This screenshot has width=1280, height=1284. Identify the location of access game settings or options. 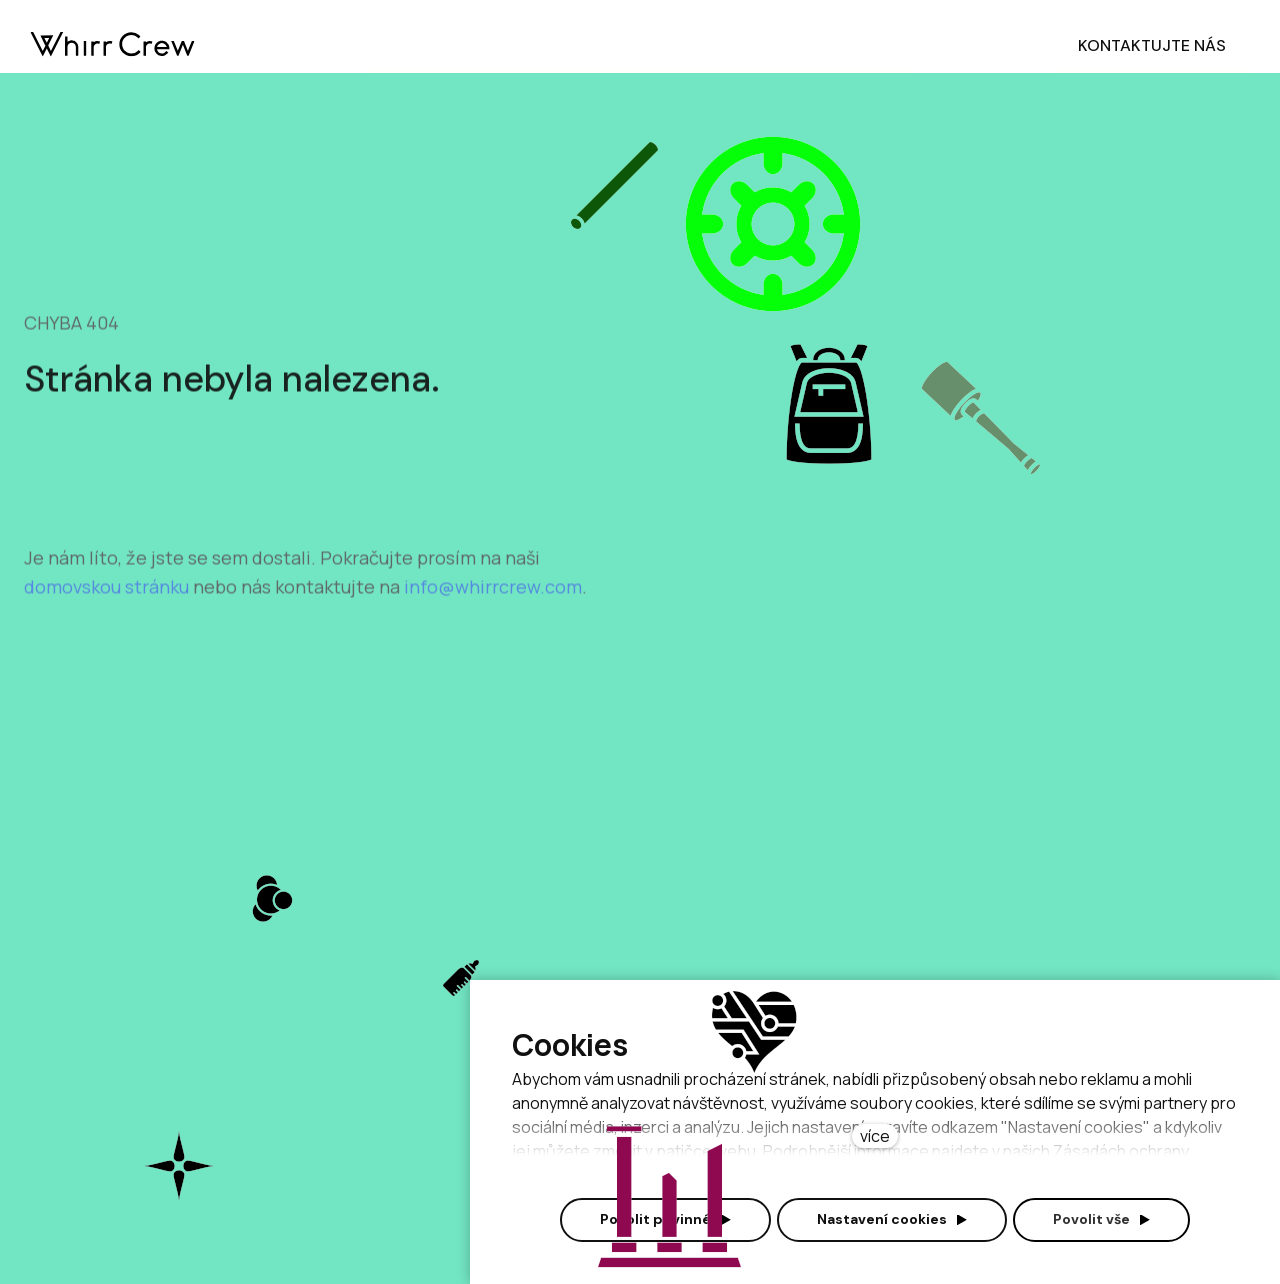
(773, 224).